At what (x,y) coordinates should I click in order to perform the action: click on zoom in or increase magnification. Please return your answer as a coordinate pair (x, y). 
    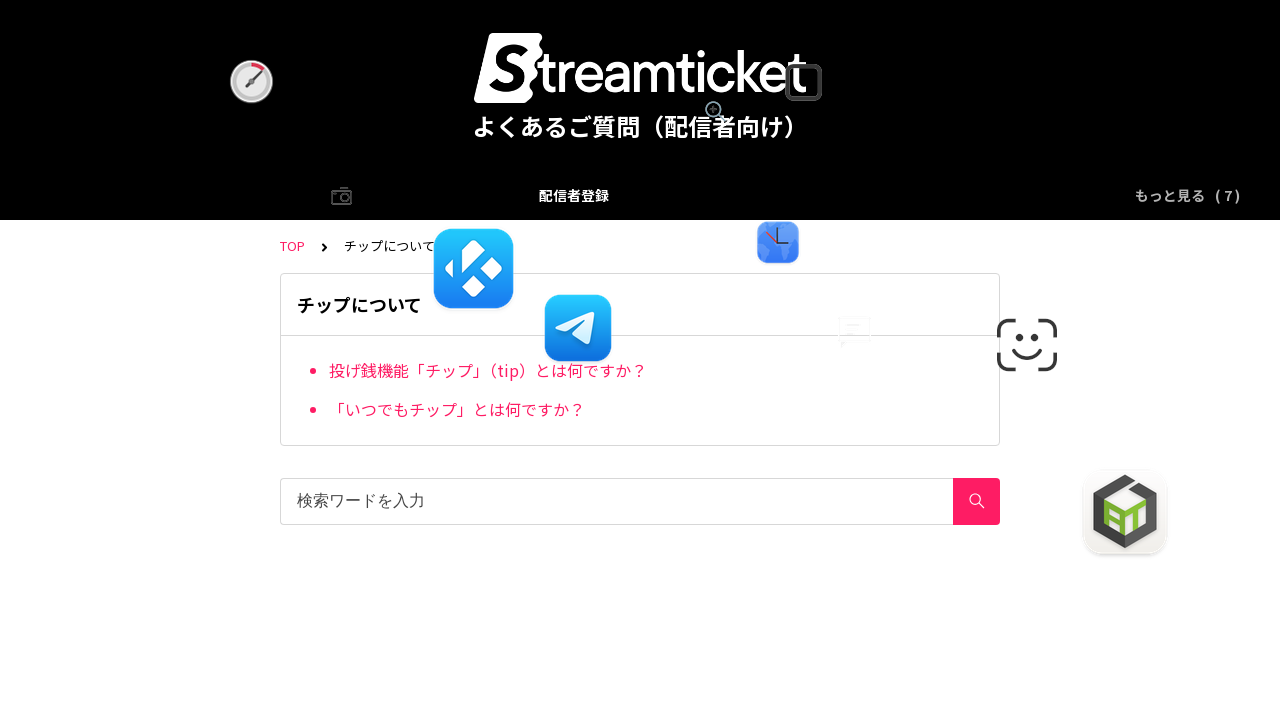
    Looking at the image, I should click on (715, 111).